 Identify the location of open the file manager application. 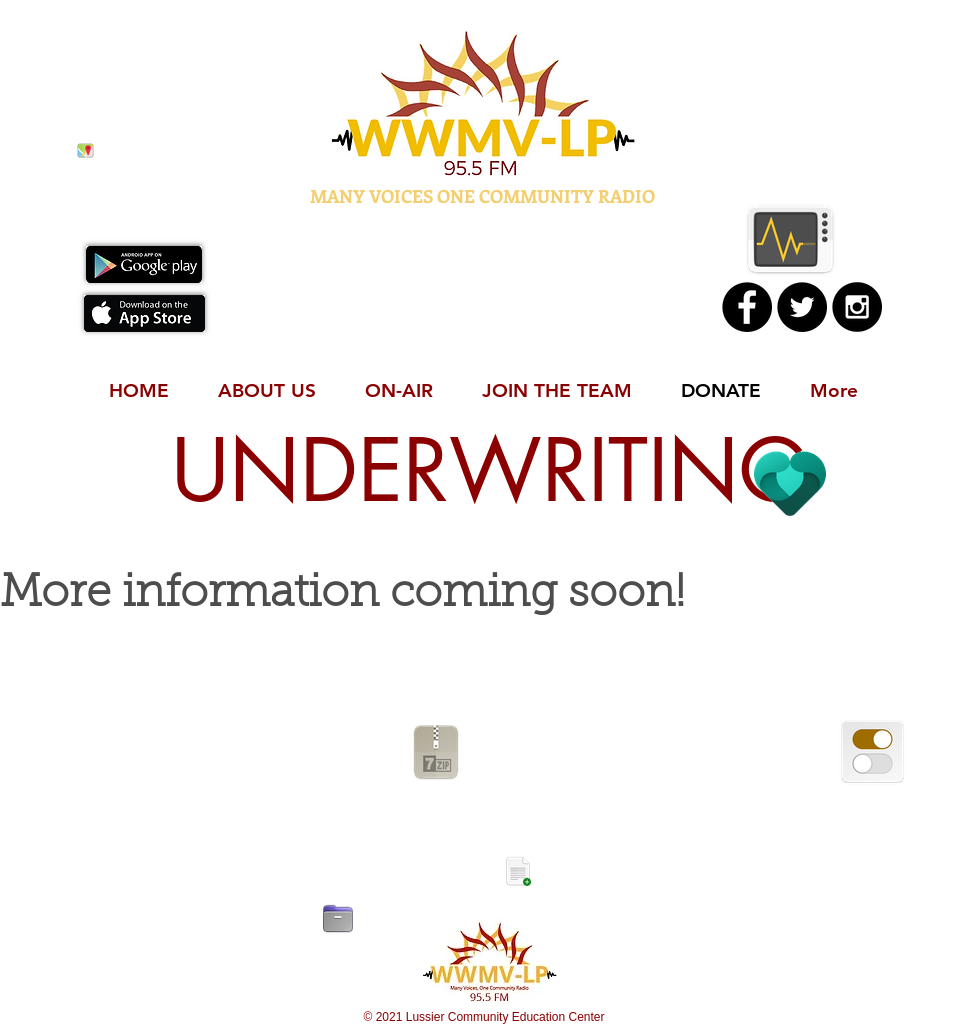
(338, 918).